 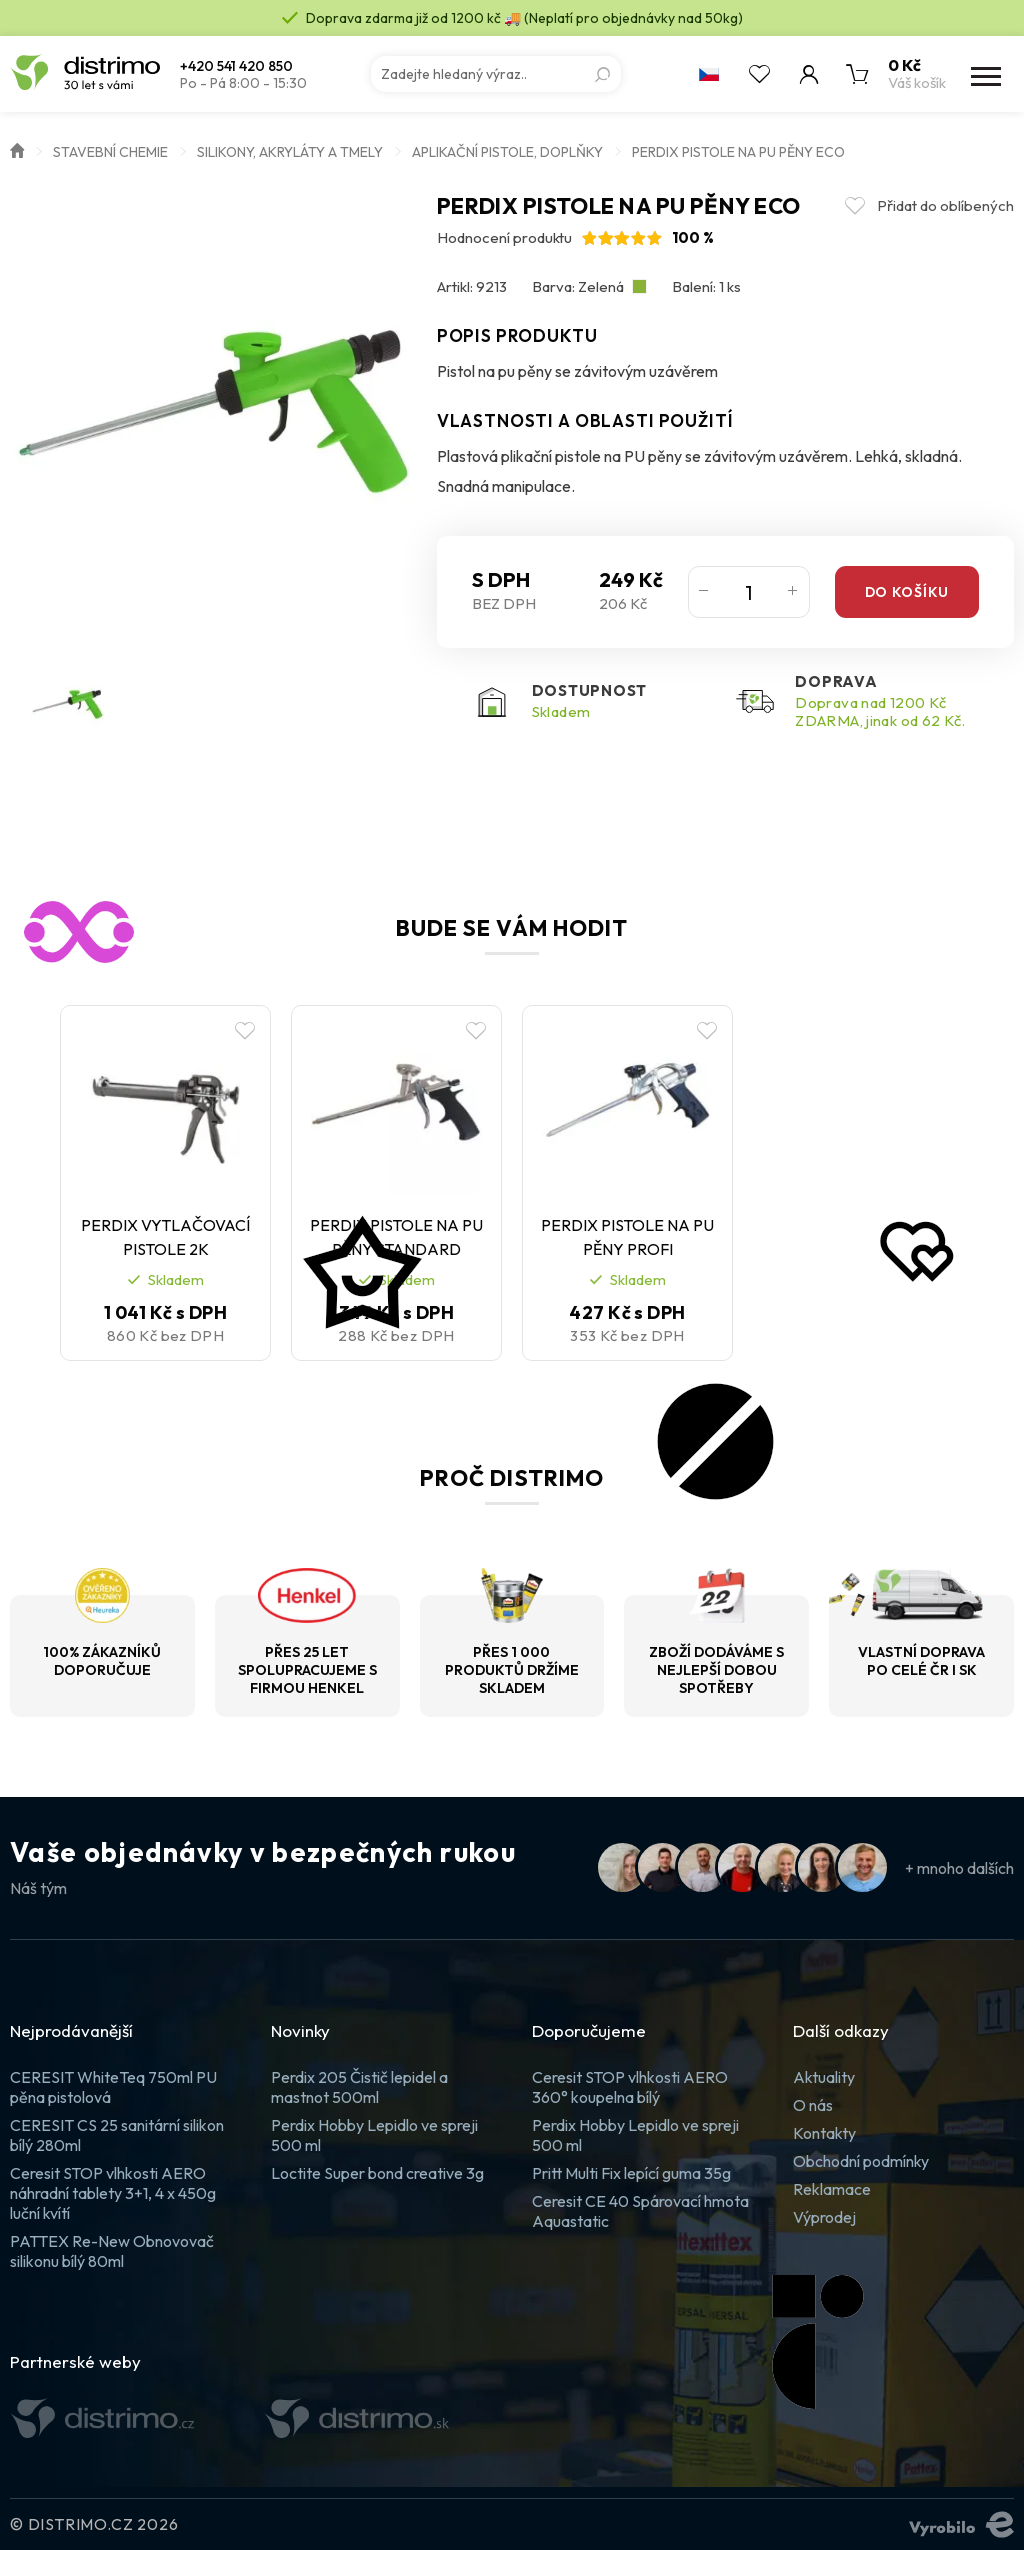 I want to click on indicates a prohibited or blocked action, so click(x=715, y=1441).